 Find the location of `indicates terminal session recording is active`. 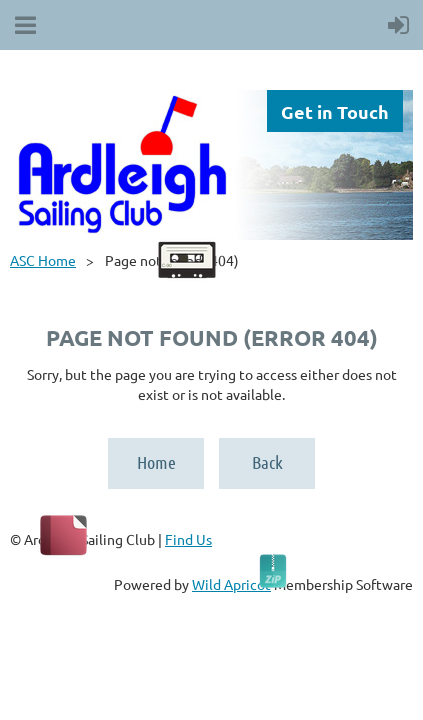

indicates terminal session recording is active is located at coordinates (187, 260).